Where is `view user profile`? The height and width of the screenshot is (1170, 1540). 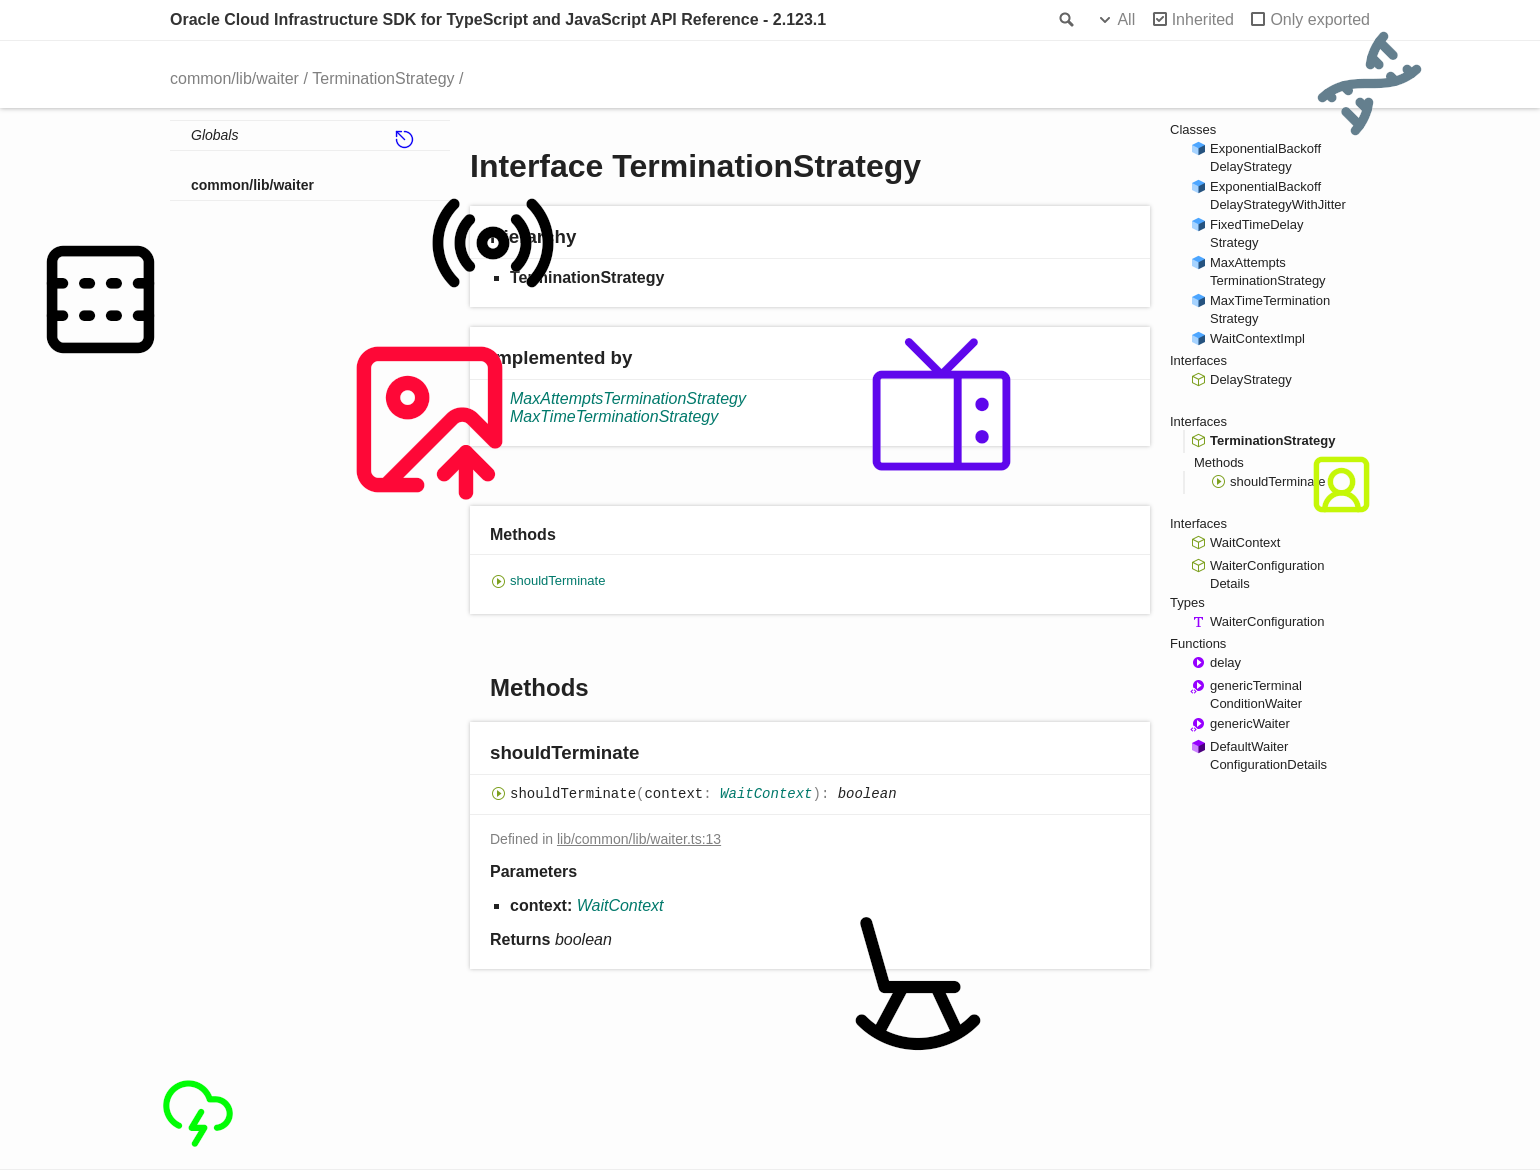 view user profile is located at coordinates (1341, 484).